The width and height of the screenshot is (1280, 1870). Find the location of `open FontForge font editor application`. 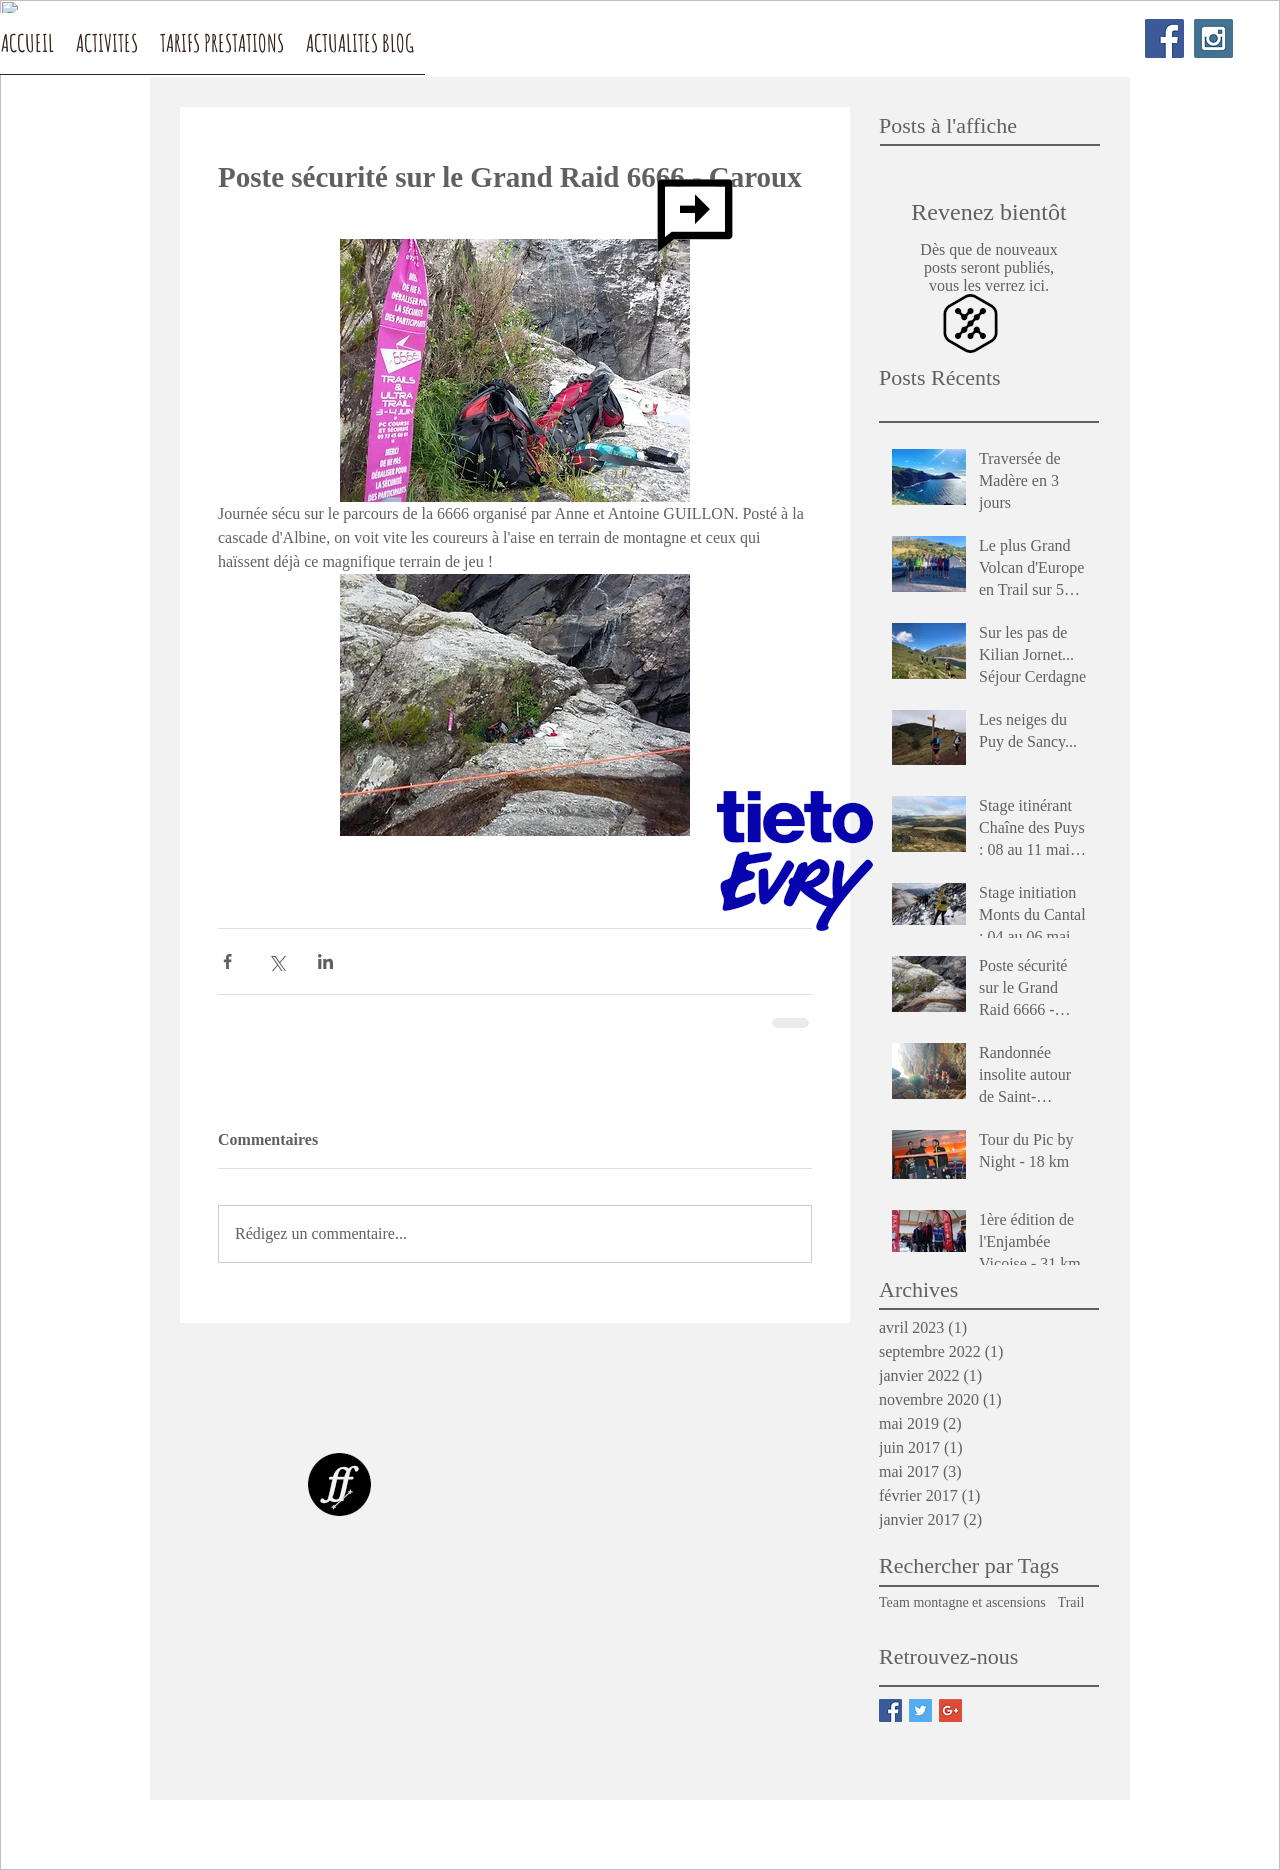

open FontForge font editor application is located at coordinates (339, 1484).